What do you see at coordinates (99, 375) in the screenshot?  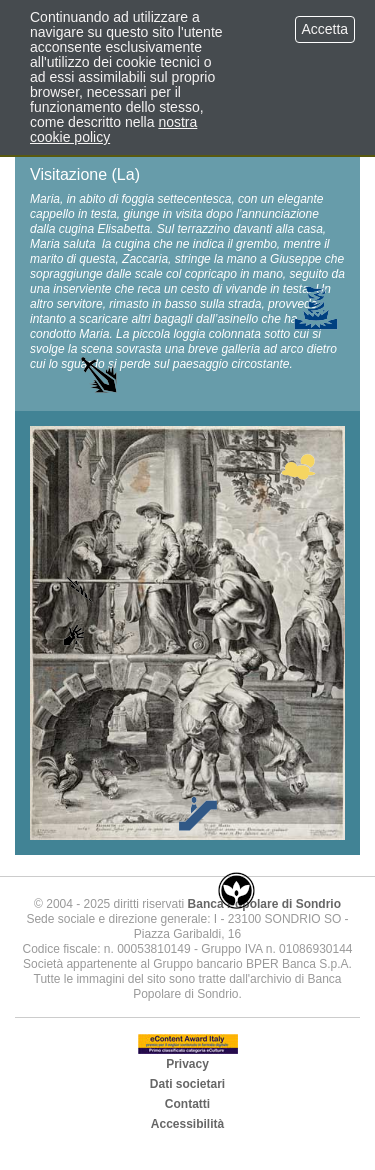 I see `attack or combat action button` at bounding box center [99, 375].